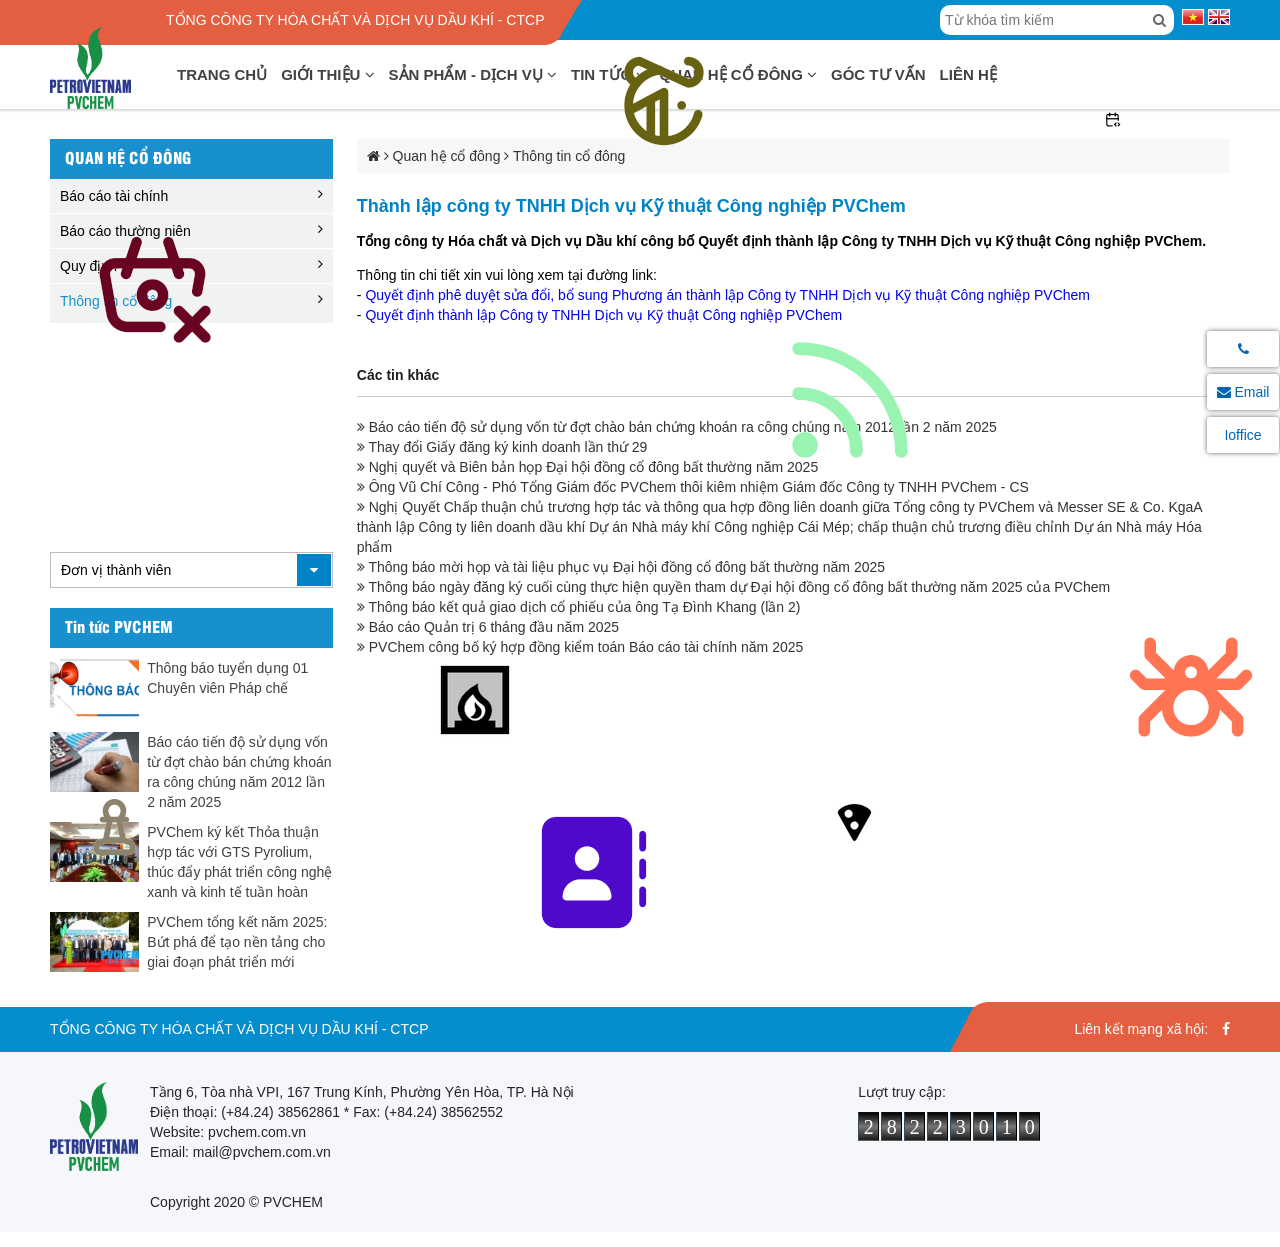 The image size is (1280, 1247). I want to click on remove item from basket, so click(152, 284).